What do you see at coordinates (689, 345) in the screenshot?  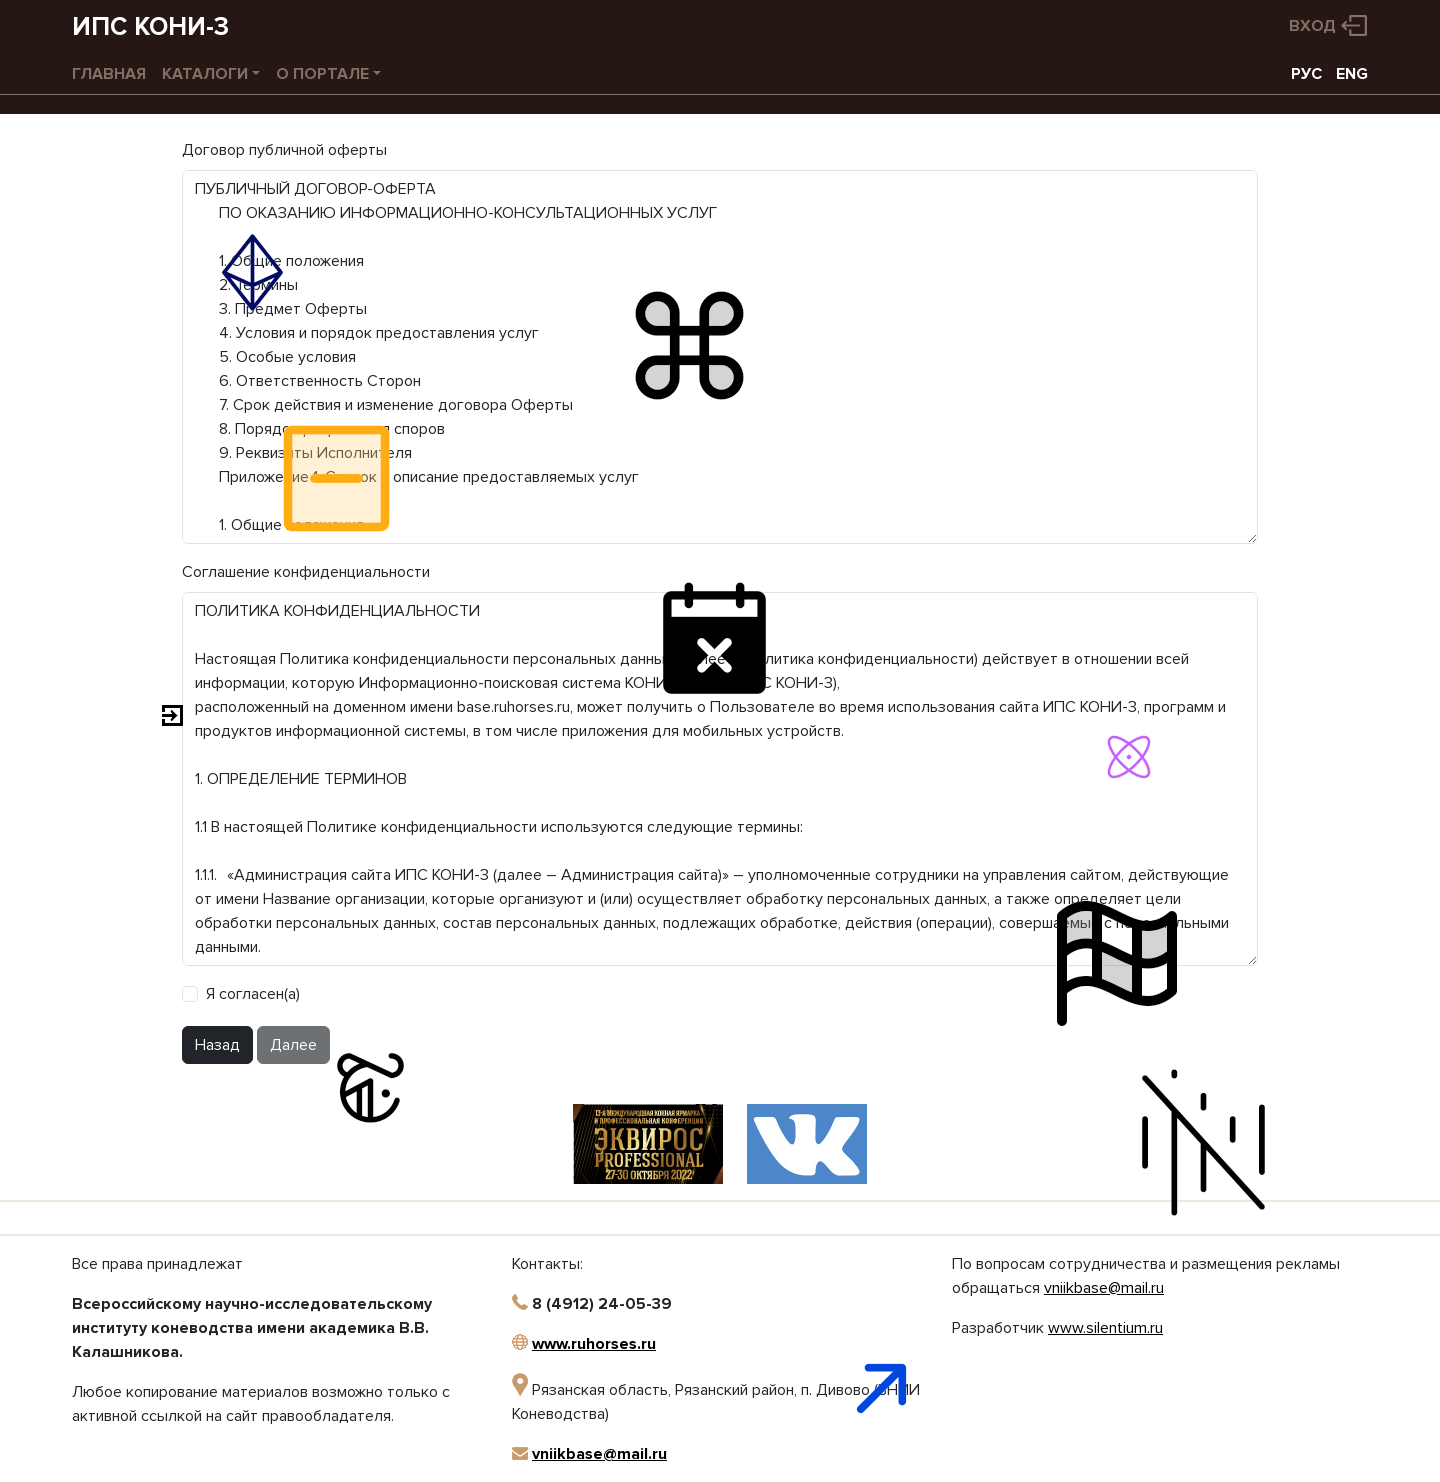 I see `execute a keyboard command shortcut` at bounding box center [689, 345].